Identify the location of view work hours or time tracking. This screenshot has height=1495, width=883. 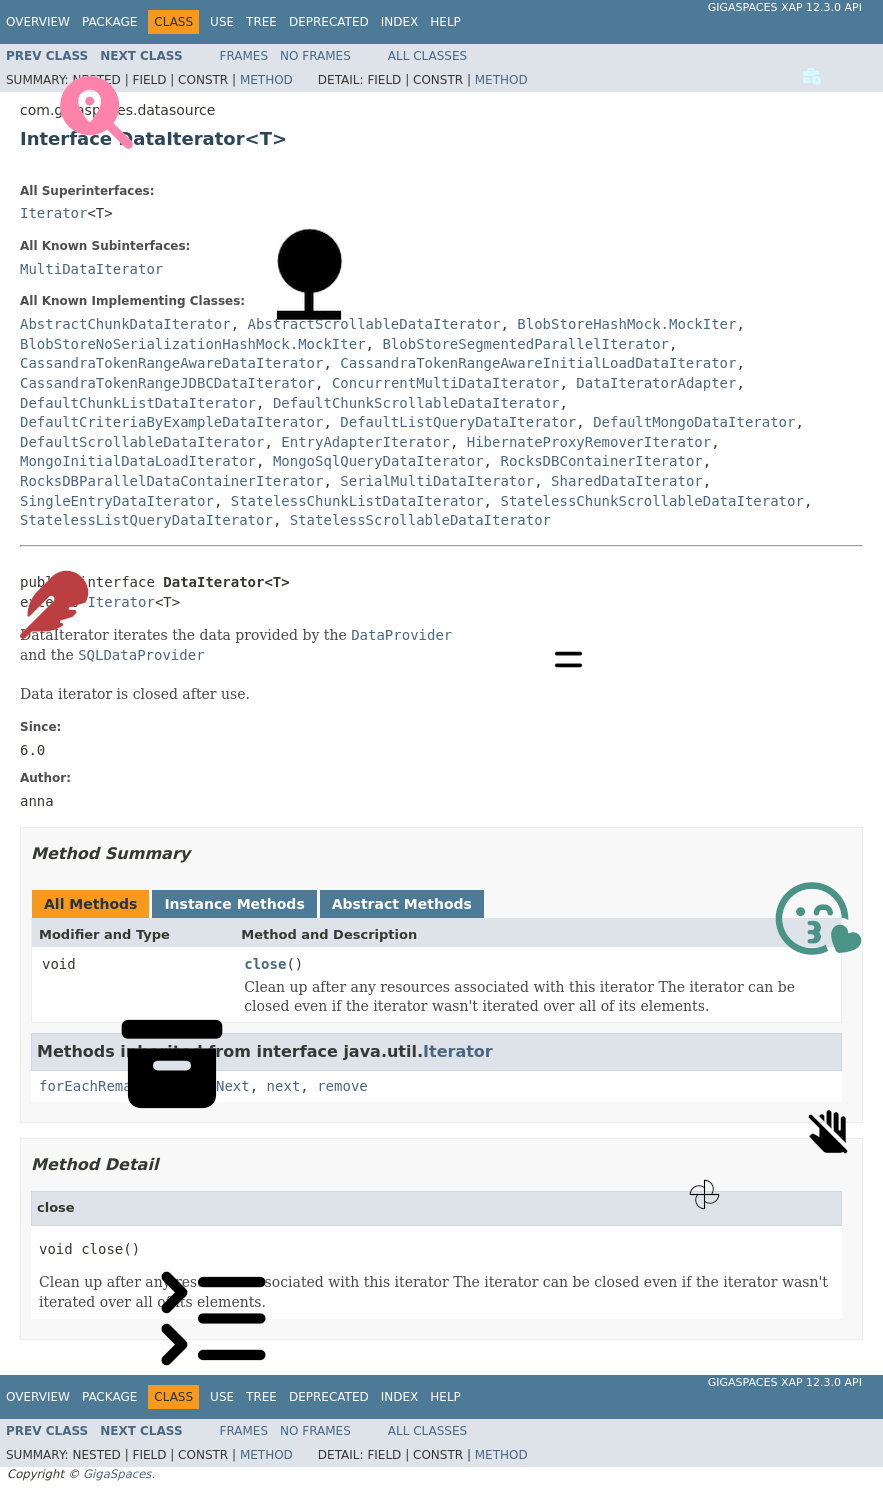
(811, 76).